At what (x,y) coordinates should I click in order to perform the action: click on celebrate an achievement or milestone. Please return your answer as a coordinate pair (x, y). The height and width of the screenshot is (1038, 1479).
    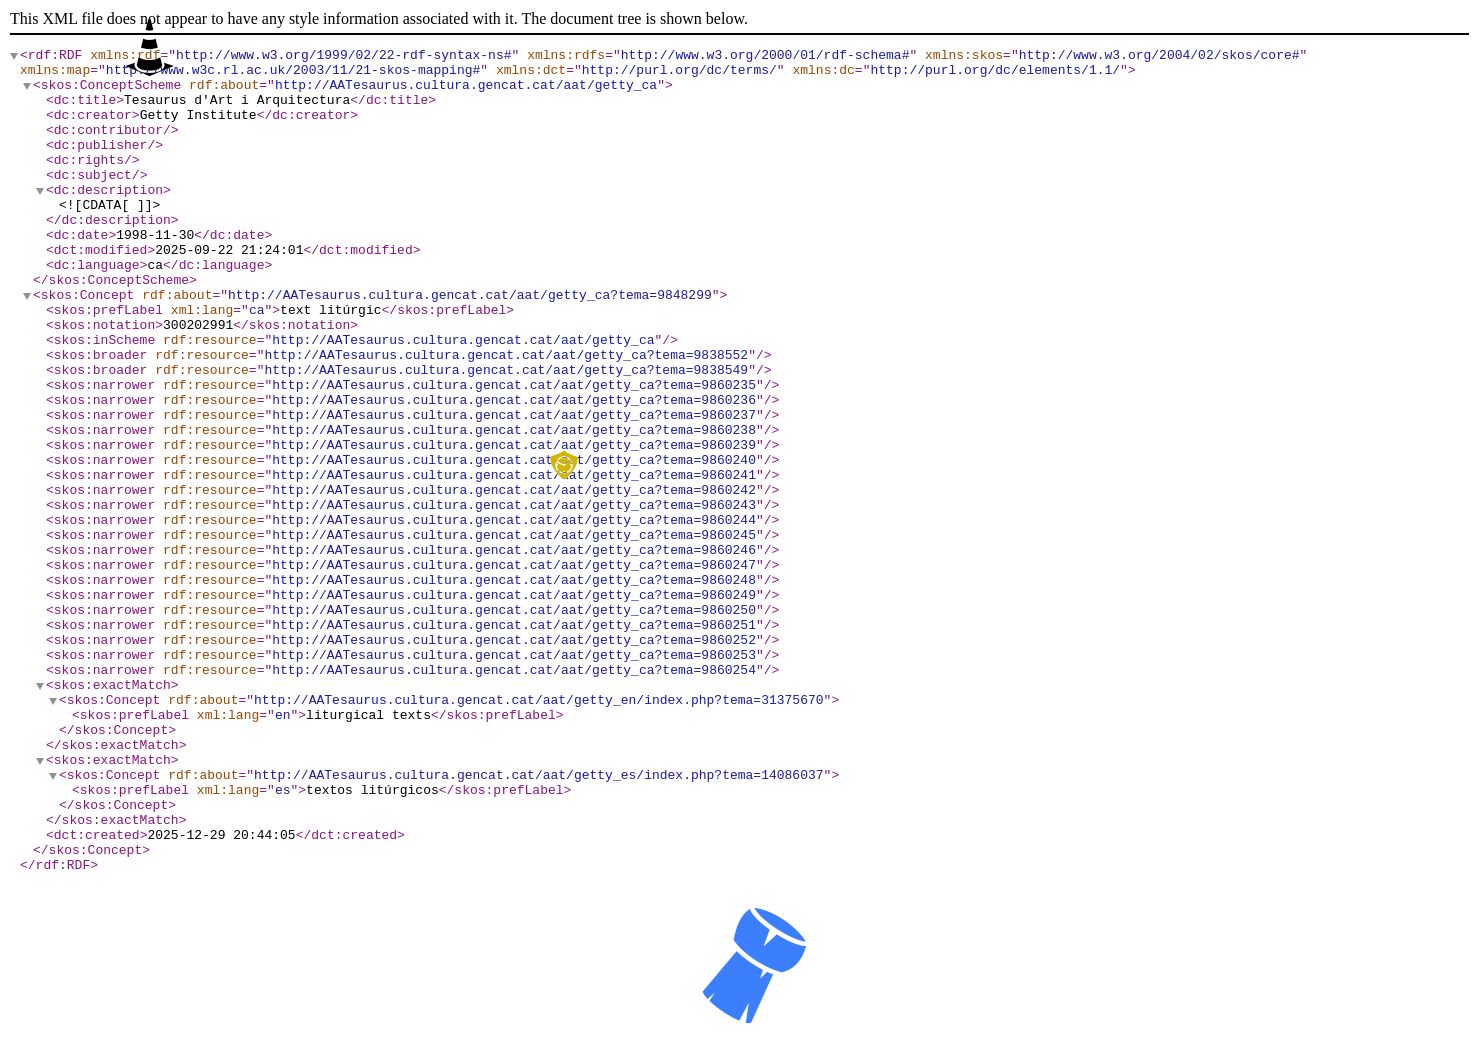
    Looking at the image, I should click on (754, 965).